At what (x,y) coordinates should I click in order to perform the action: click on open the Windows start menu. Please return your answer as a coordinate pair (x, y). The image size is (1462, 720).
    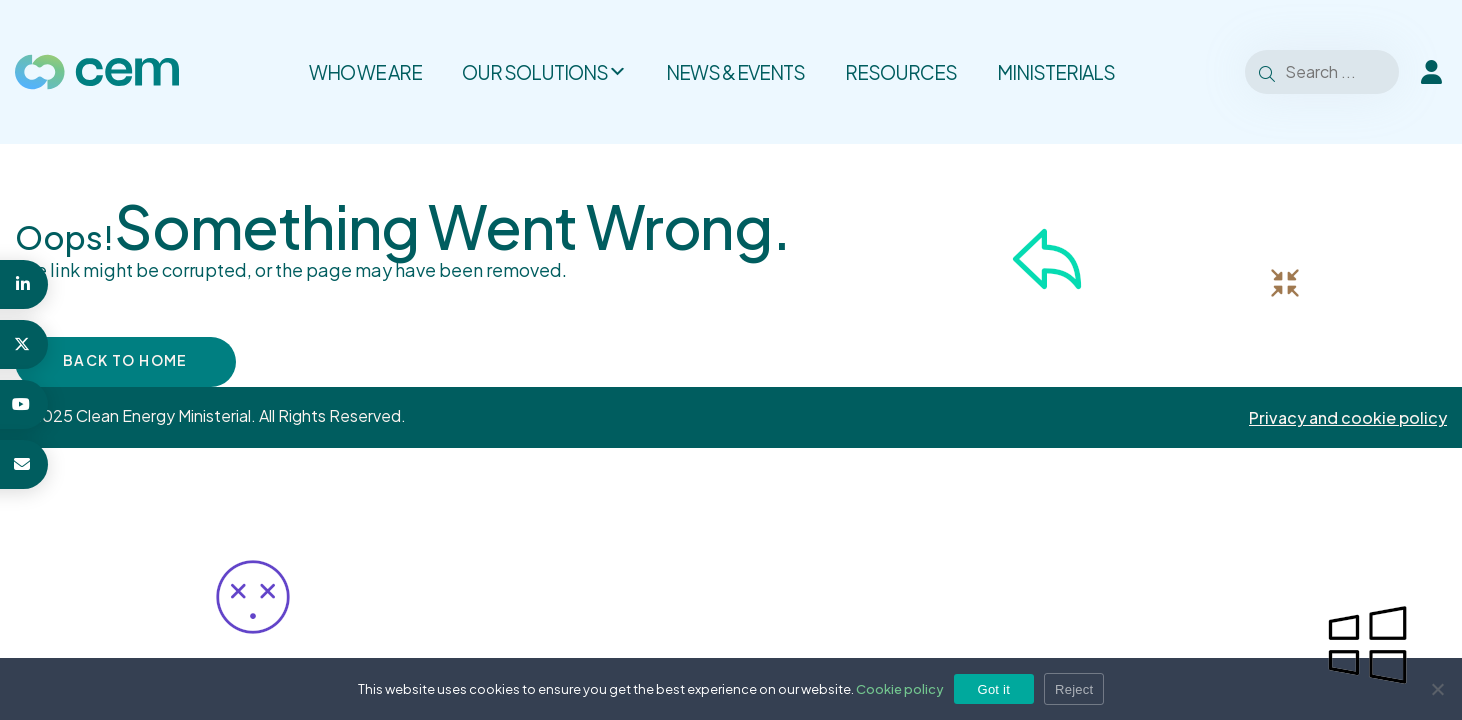
    Looking at the image, I should click on (1371, 645).